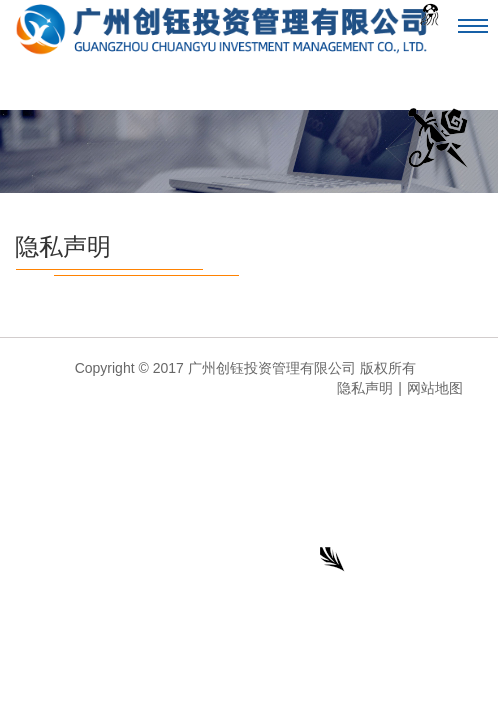 This screenshot has height=720, width=498. I want to click on jellyfish creature or enemy in a game interface, so click(430, 14).